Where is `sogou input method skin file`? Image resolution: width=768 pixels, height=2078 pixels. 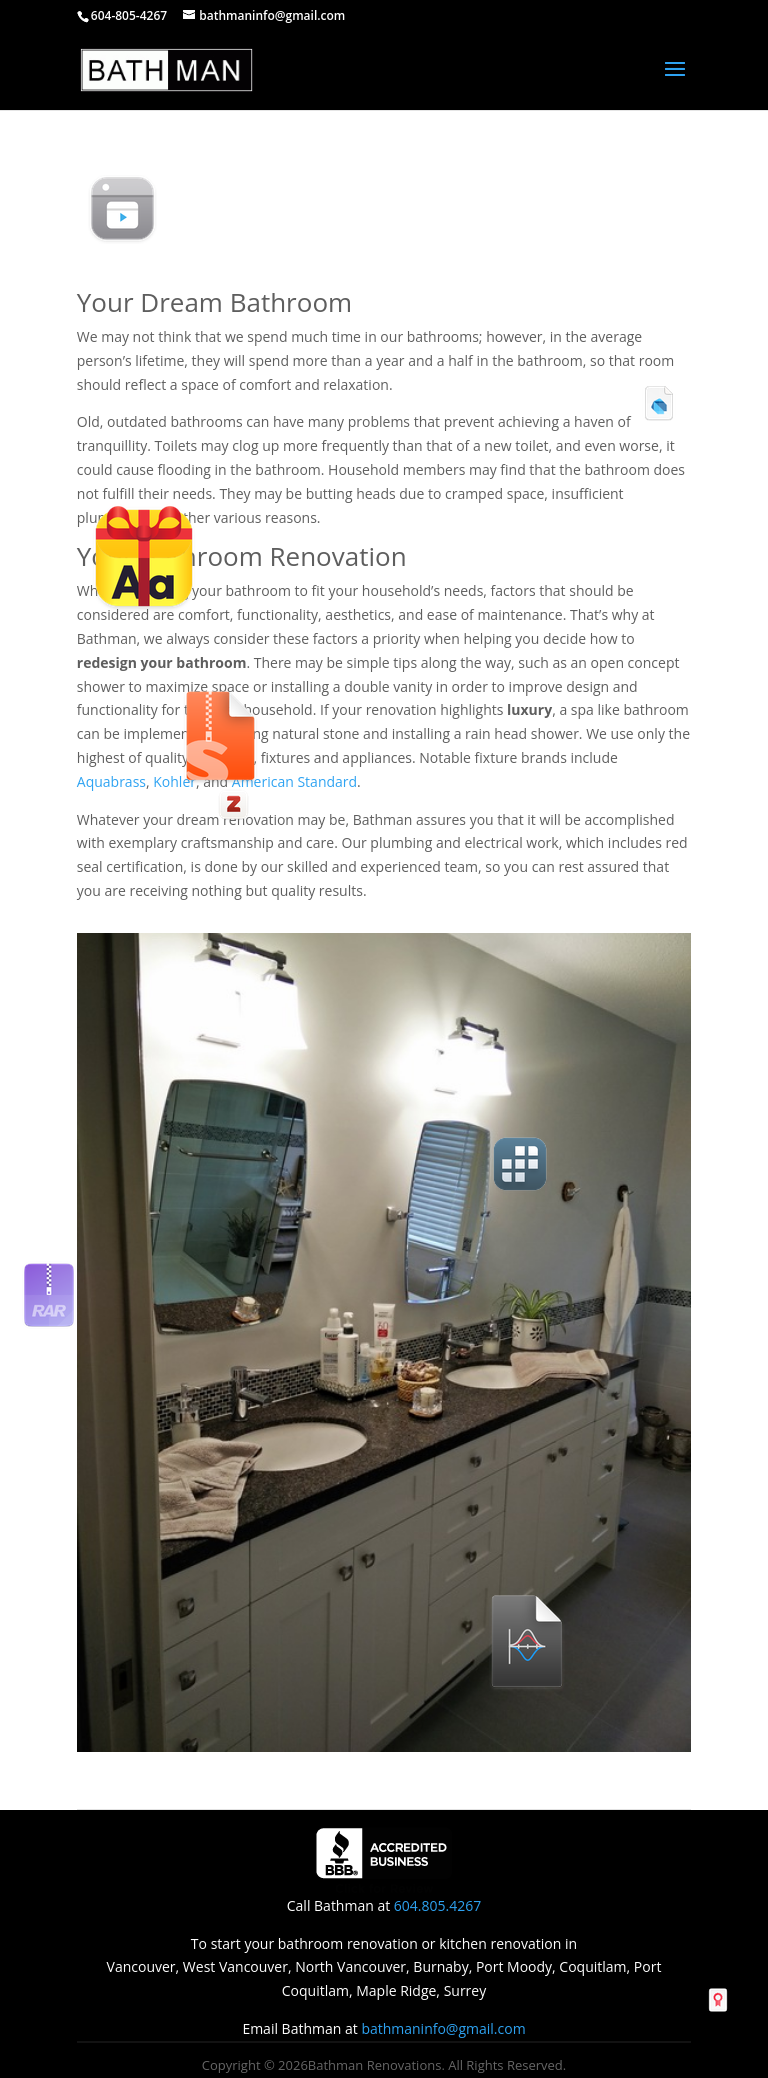 sogou input method skin file is located at coordinates (220, 737).